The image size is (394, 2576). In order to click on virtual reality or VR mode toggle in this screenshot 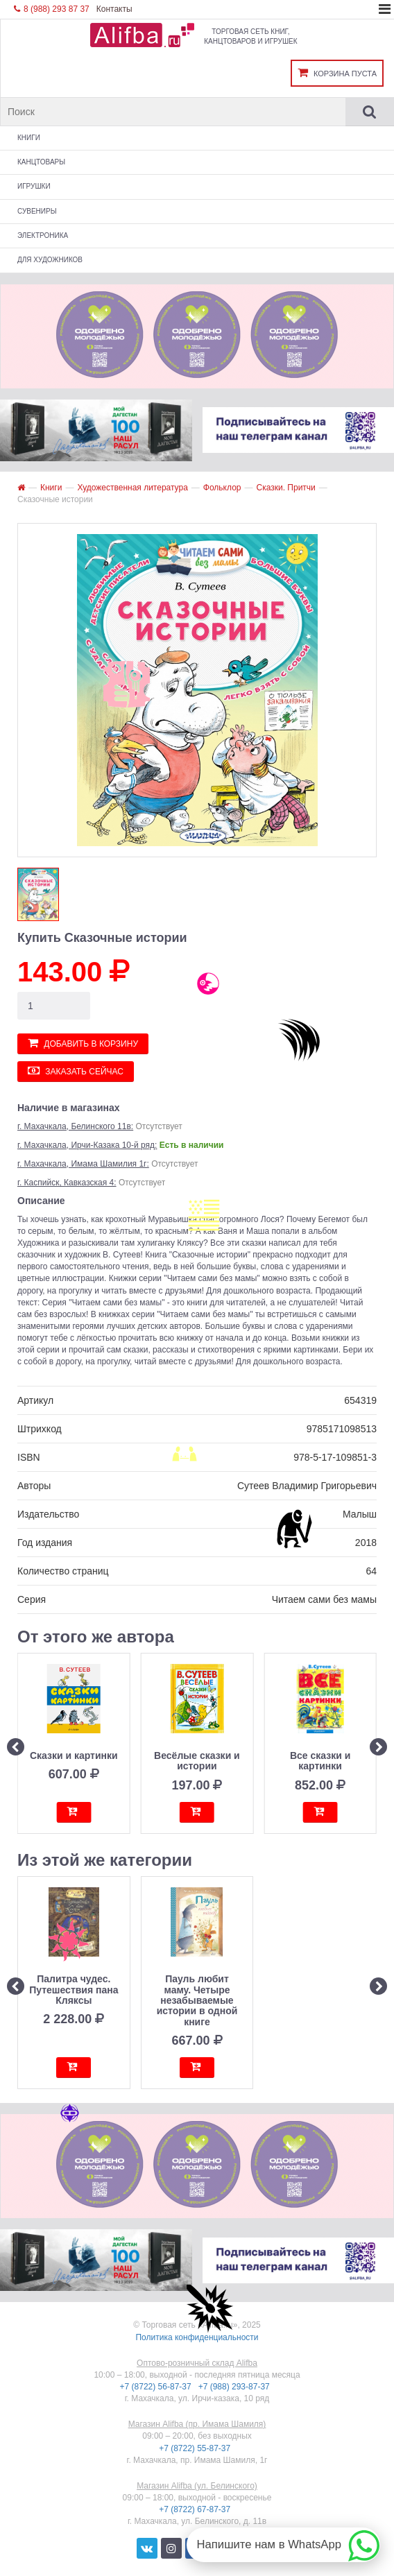, I will do `click(69, 2113)`.